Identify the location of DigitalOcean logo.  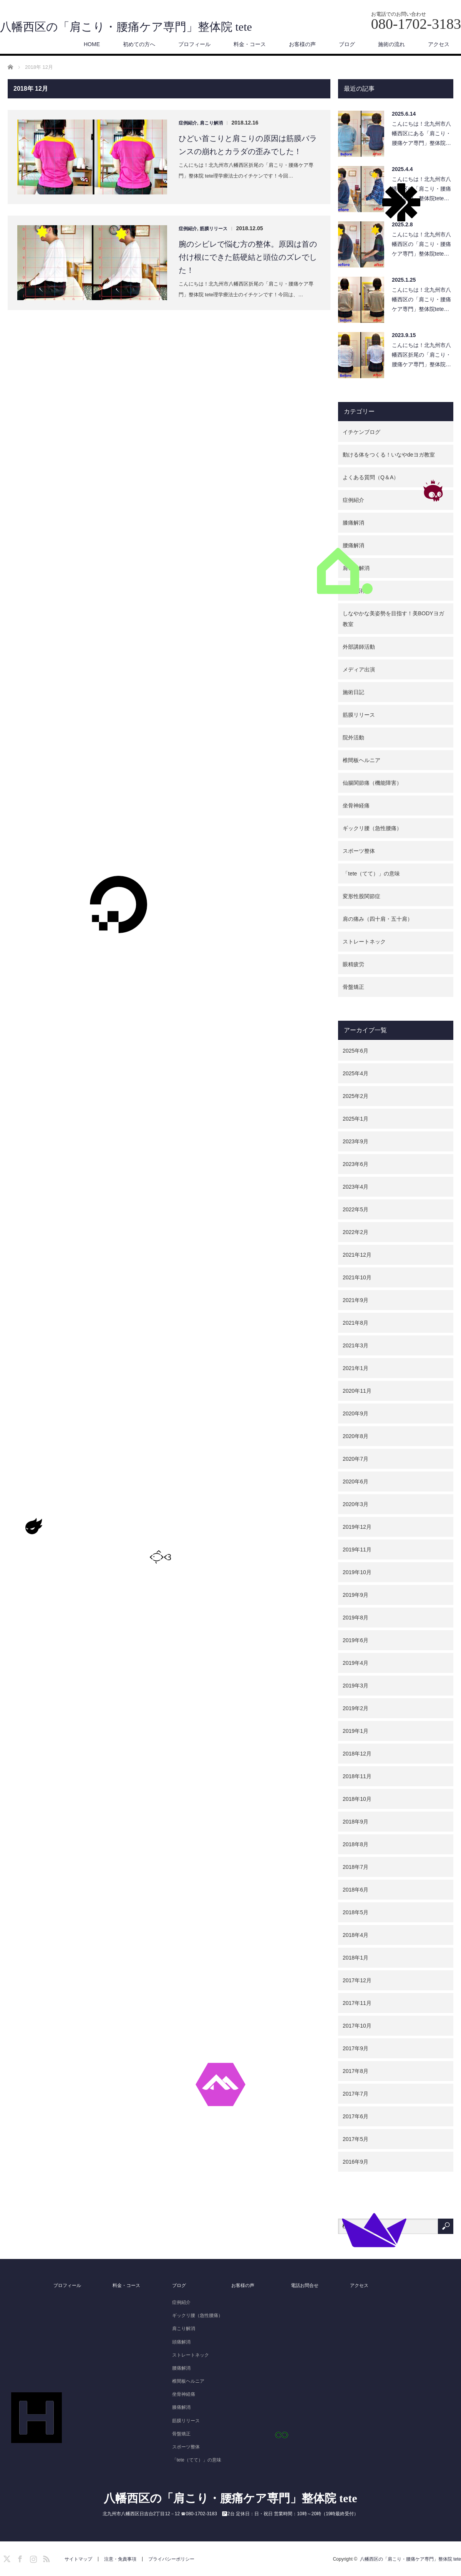
(118, 904).